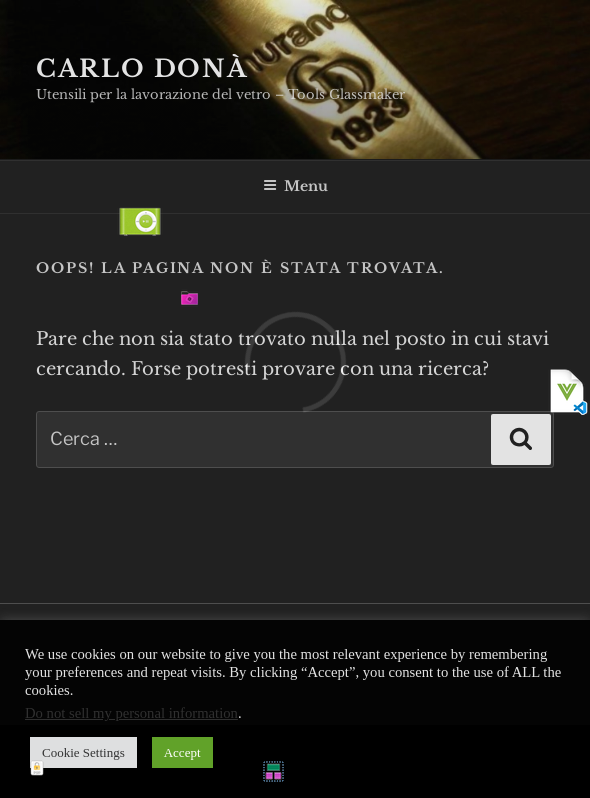  Describe the element at coordinates (273, 771) in the screenshot. I see `select all items in the current view` at that location.